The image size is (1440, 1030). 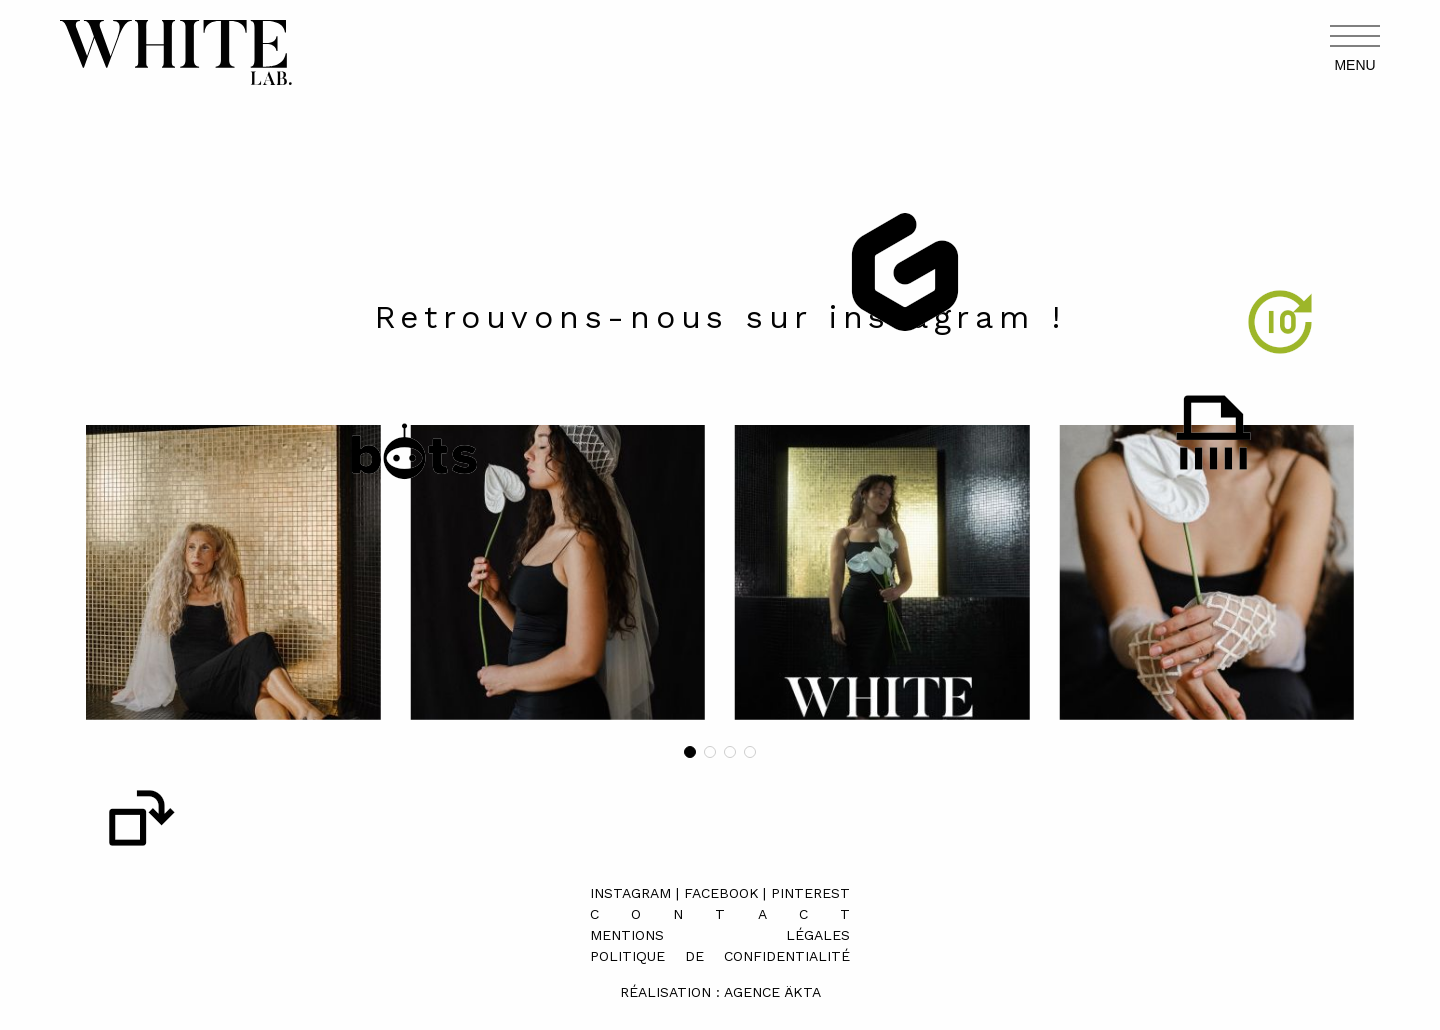 I want to click on open gitpod cloud development environment, so click(x=905, y=272).